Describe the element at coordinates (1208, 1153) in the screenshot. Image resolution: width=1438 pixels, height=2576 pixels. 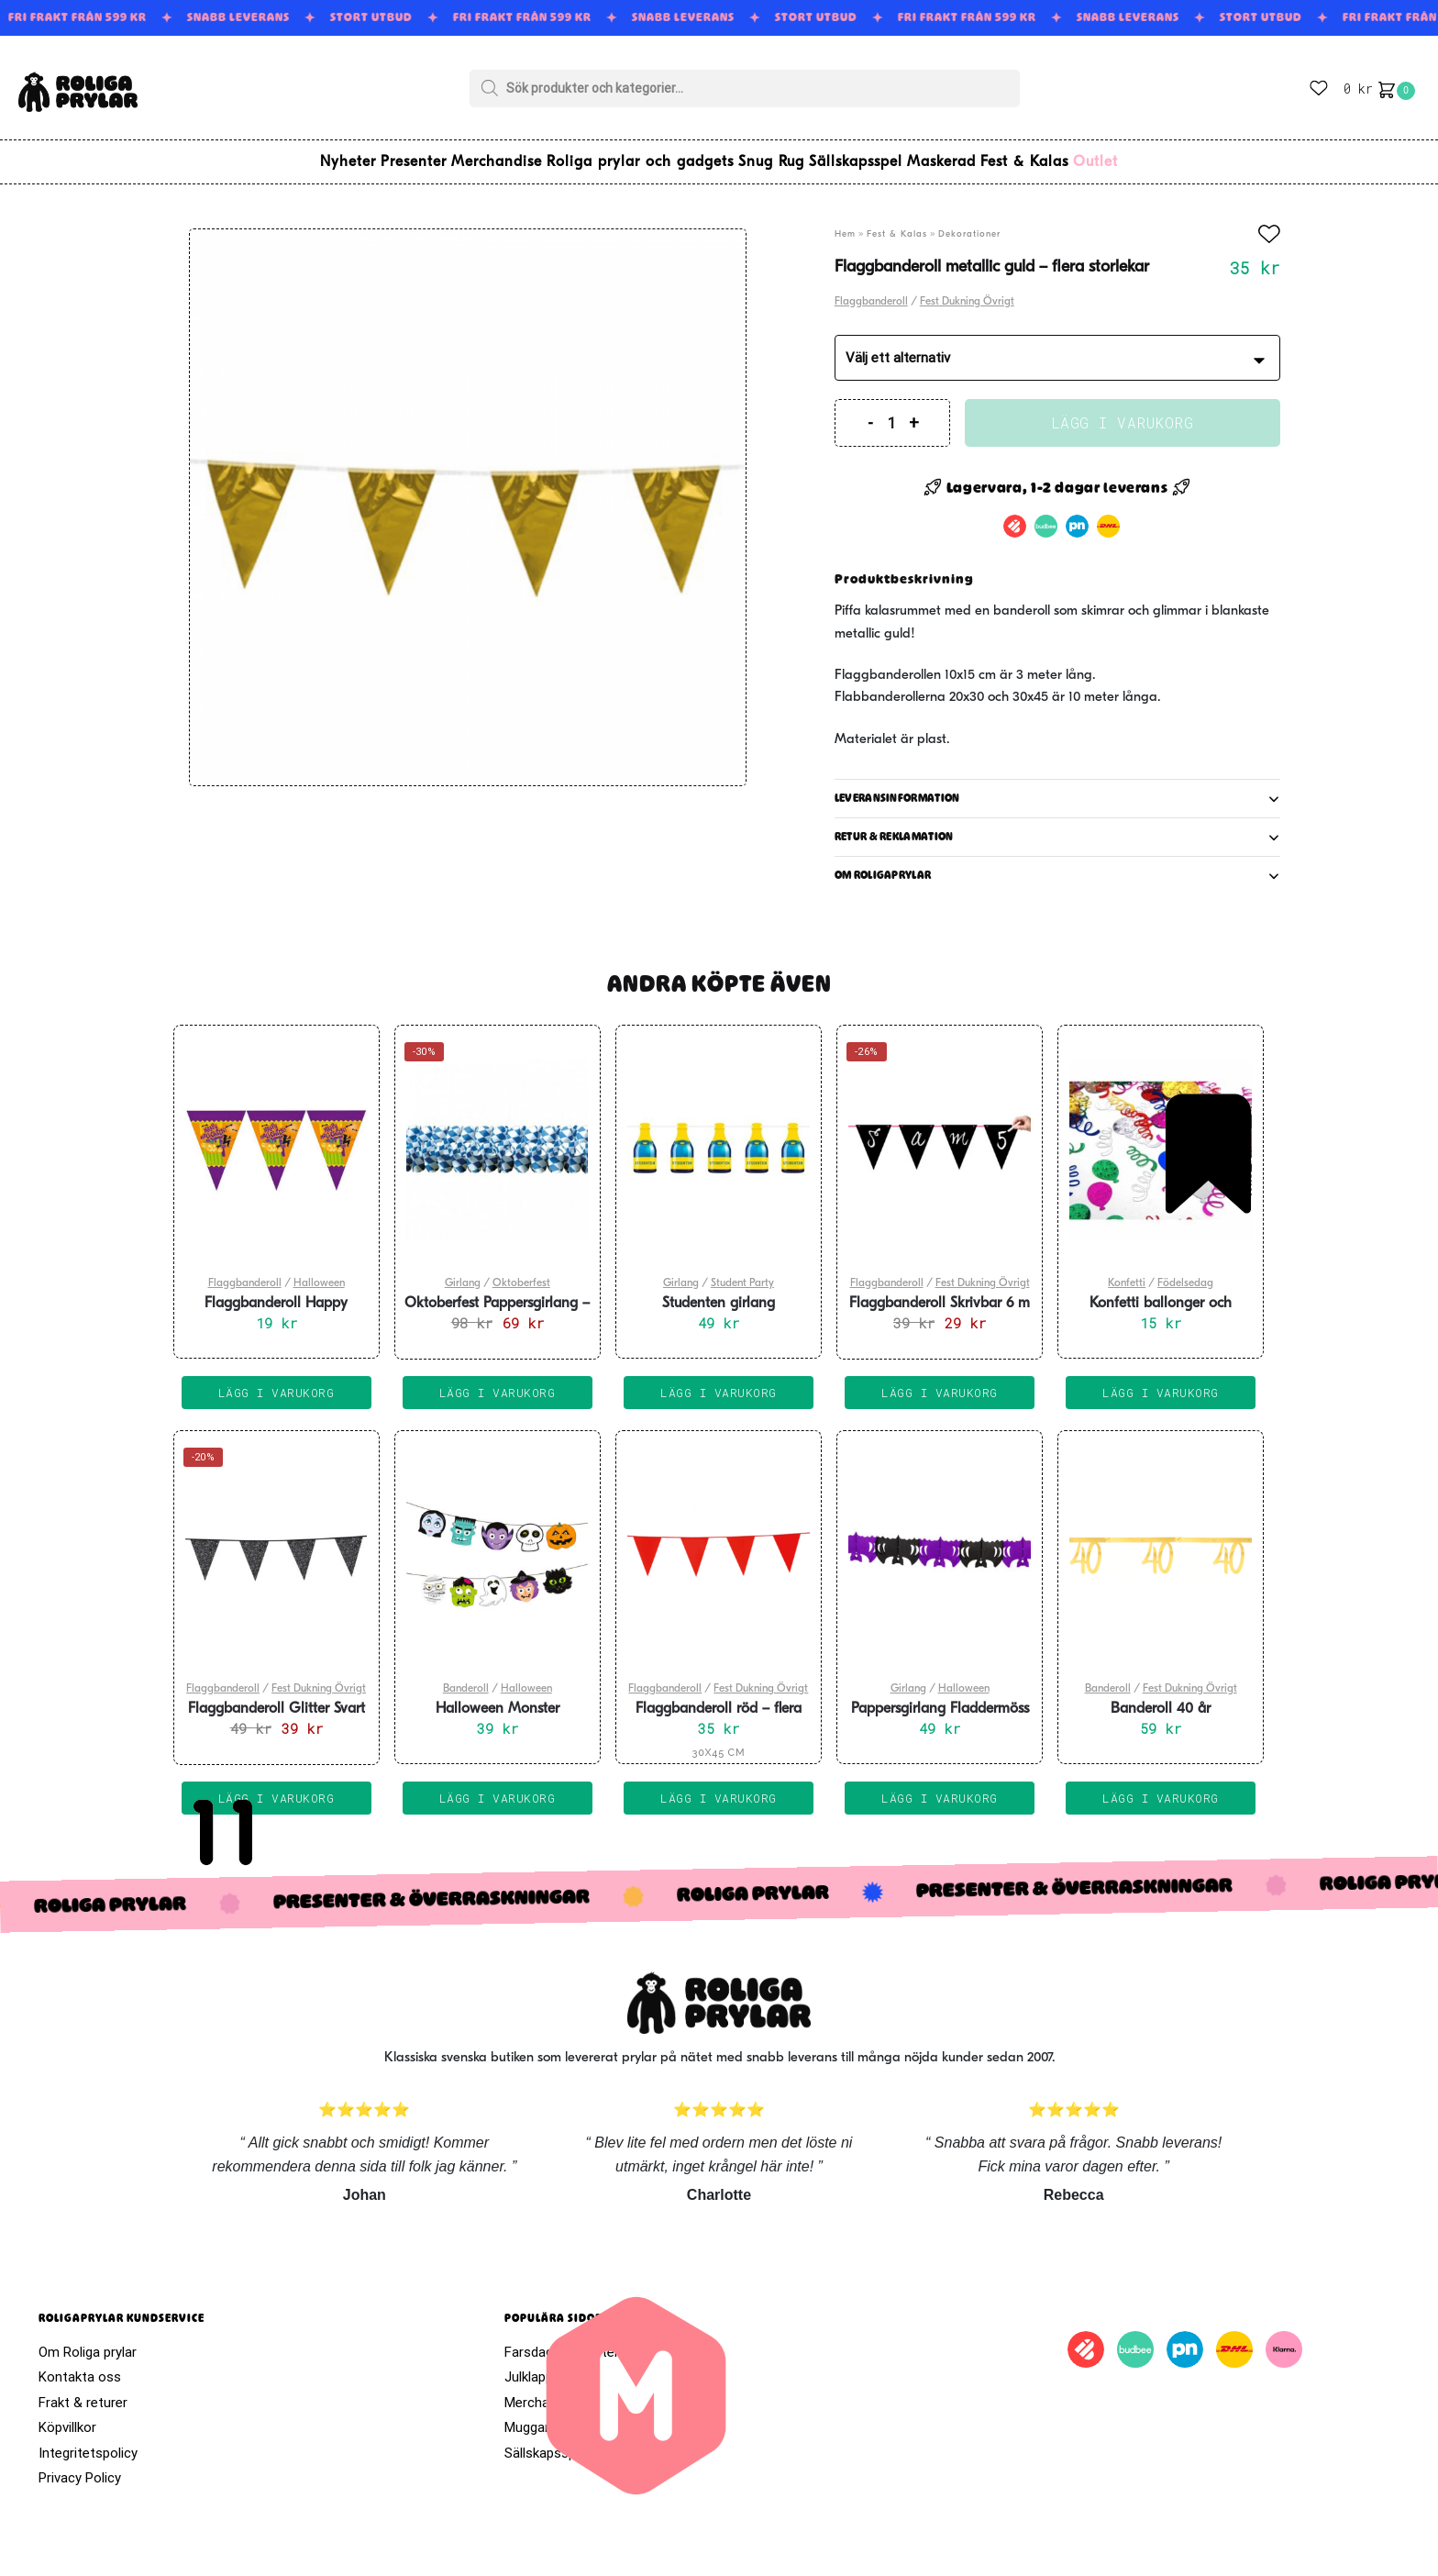
I see `save this item for later` at that location.